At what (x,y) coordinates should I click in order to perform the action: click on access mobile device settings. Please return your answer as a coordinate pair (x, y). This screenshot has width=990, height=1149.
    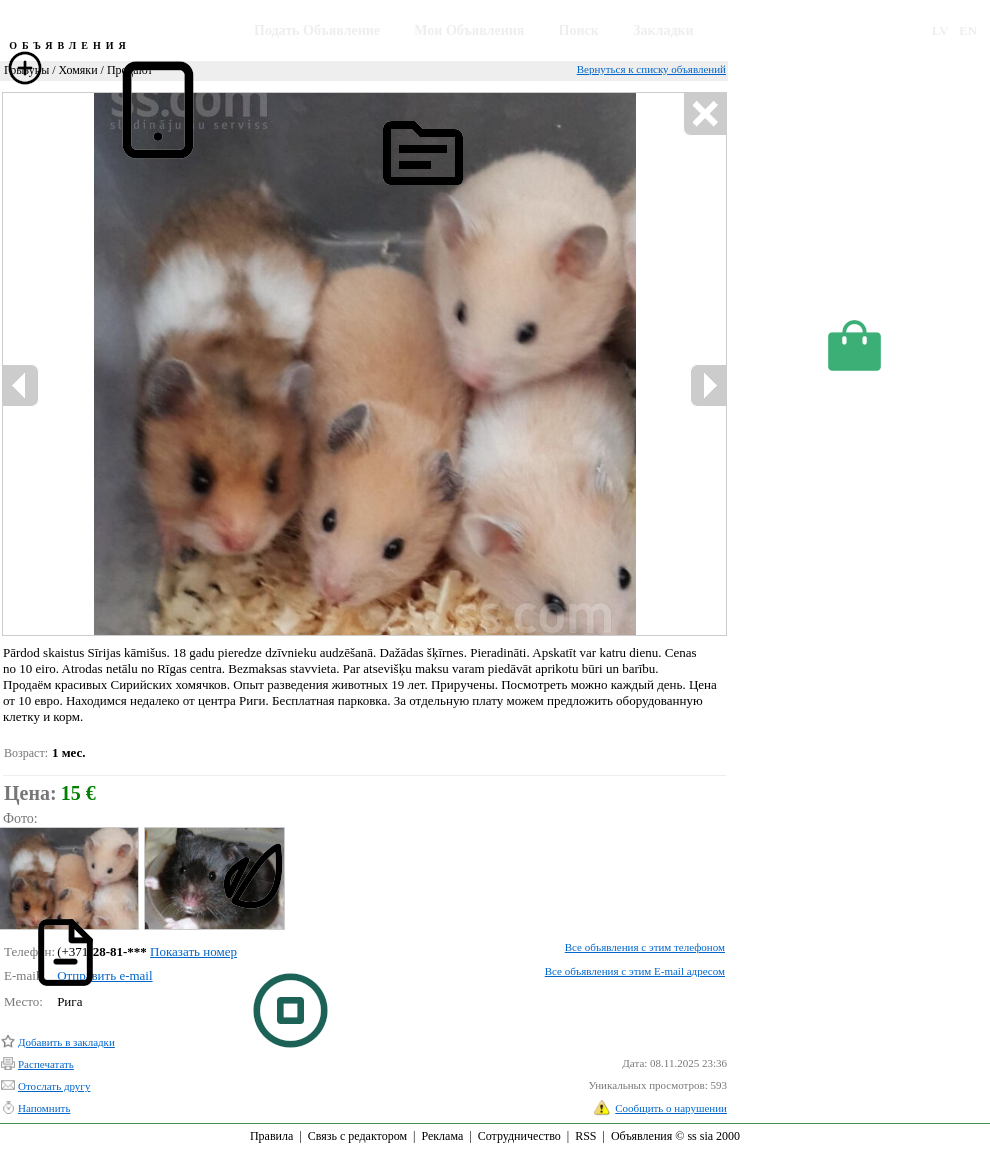
    Looking at the image, I should click on (158, 110).